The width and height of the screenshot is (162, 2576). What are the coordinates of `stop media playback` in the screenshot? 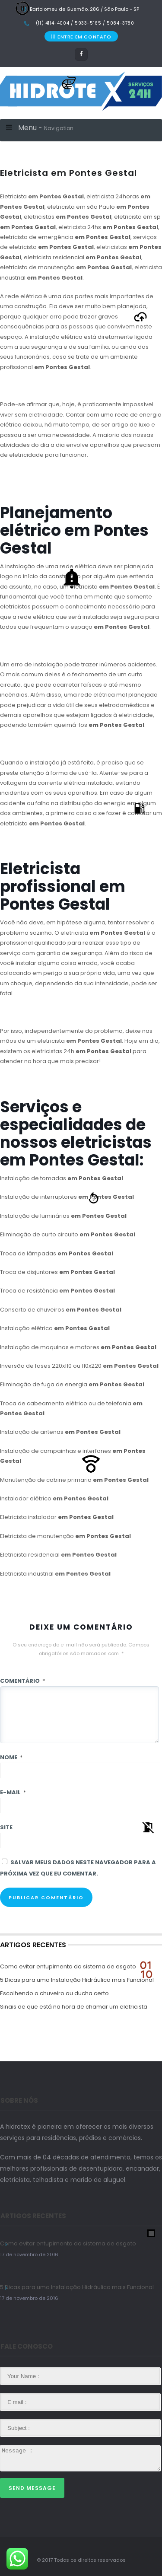 It's located at (151, 2233).